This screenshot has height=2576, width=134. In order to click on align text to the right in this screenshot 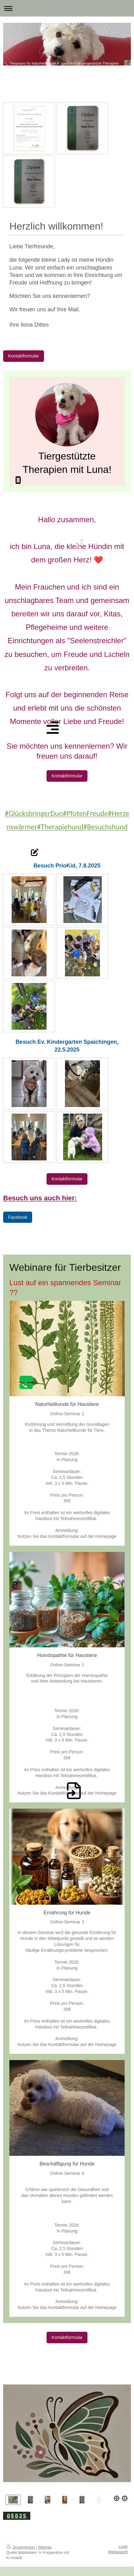, I will do `click(52, 727)`.